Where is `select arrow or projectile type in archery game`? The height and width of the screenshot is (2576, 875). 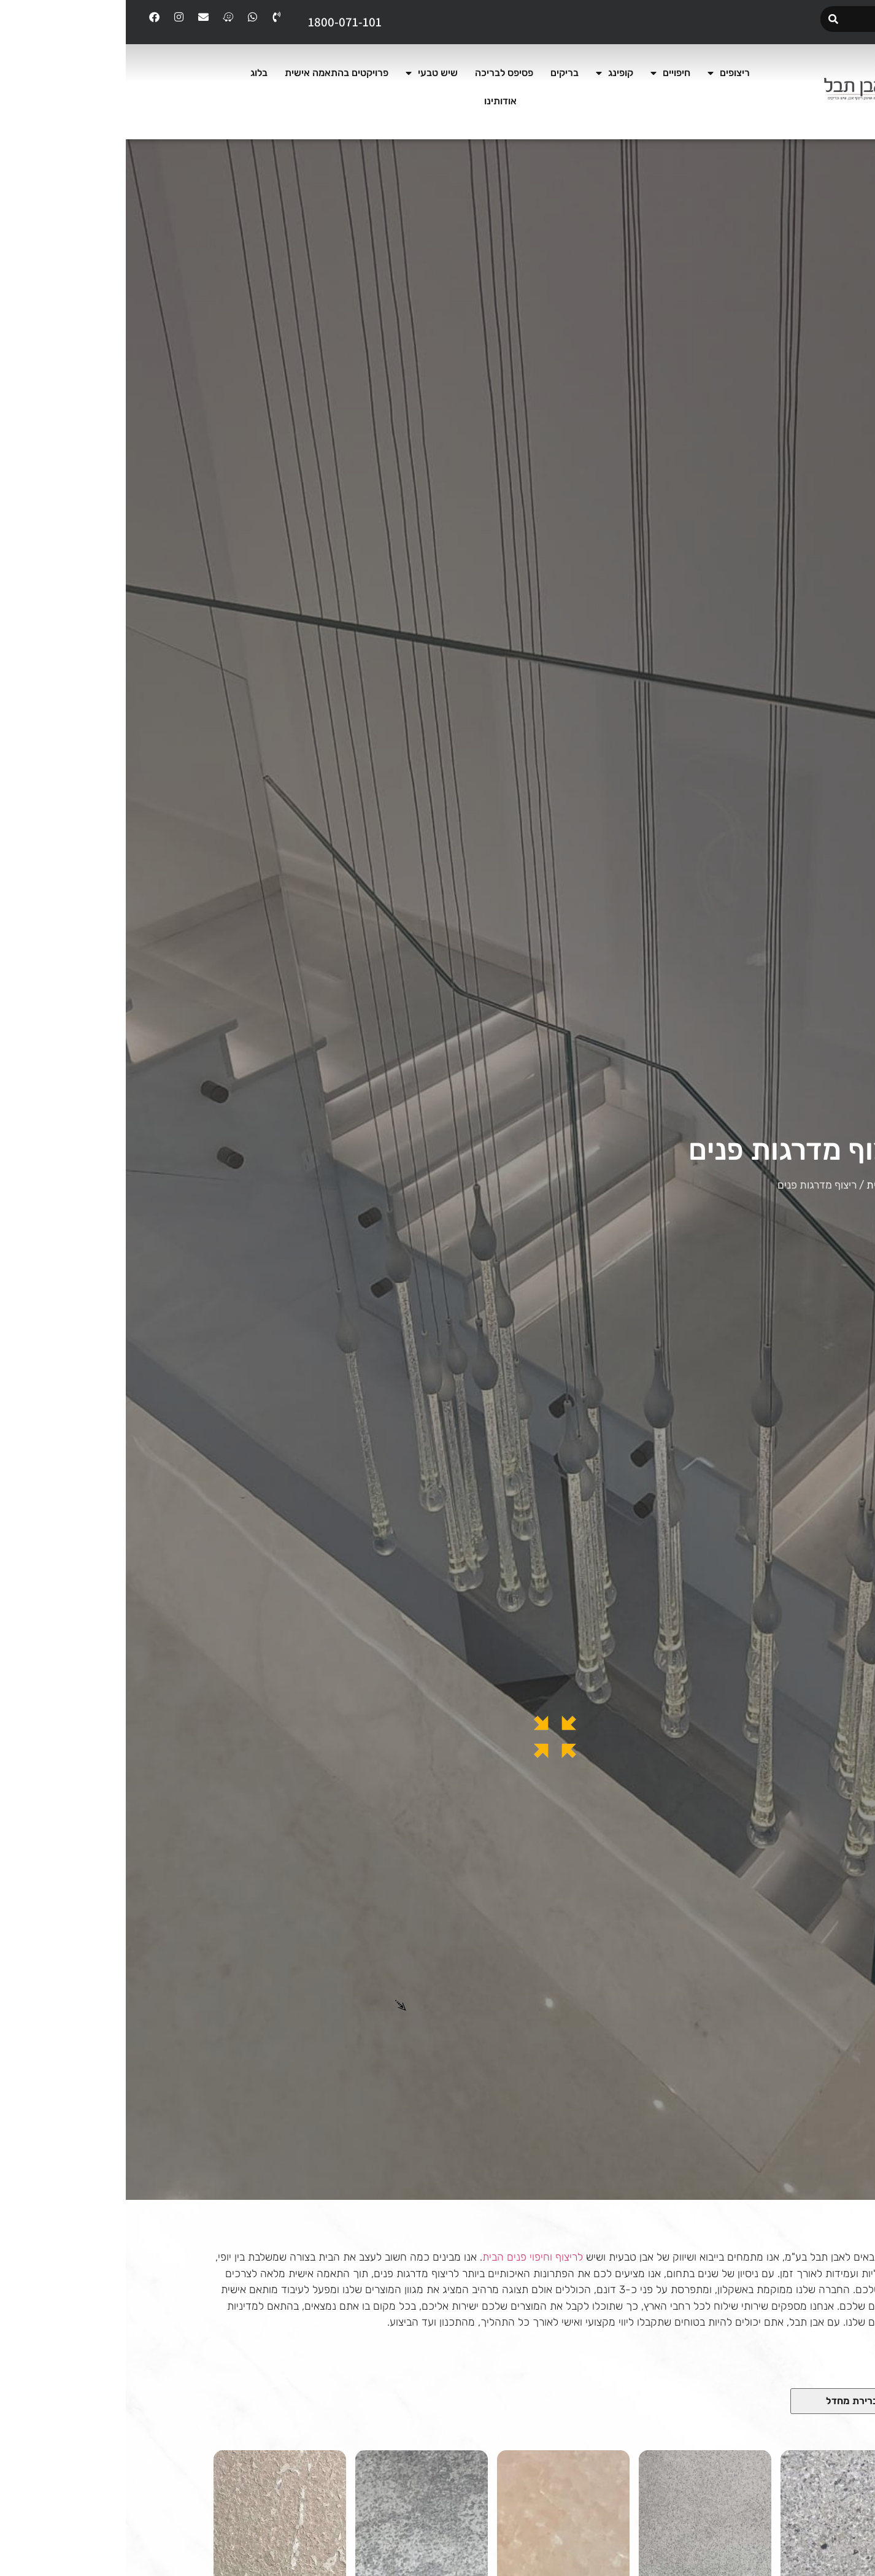
select arrow or projectile type in archery game is located at coordinates (401, 2005).